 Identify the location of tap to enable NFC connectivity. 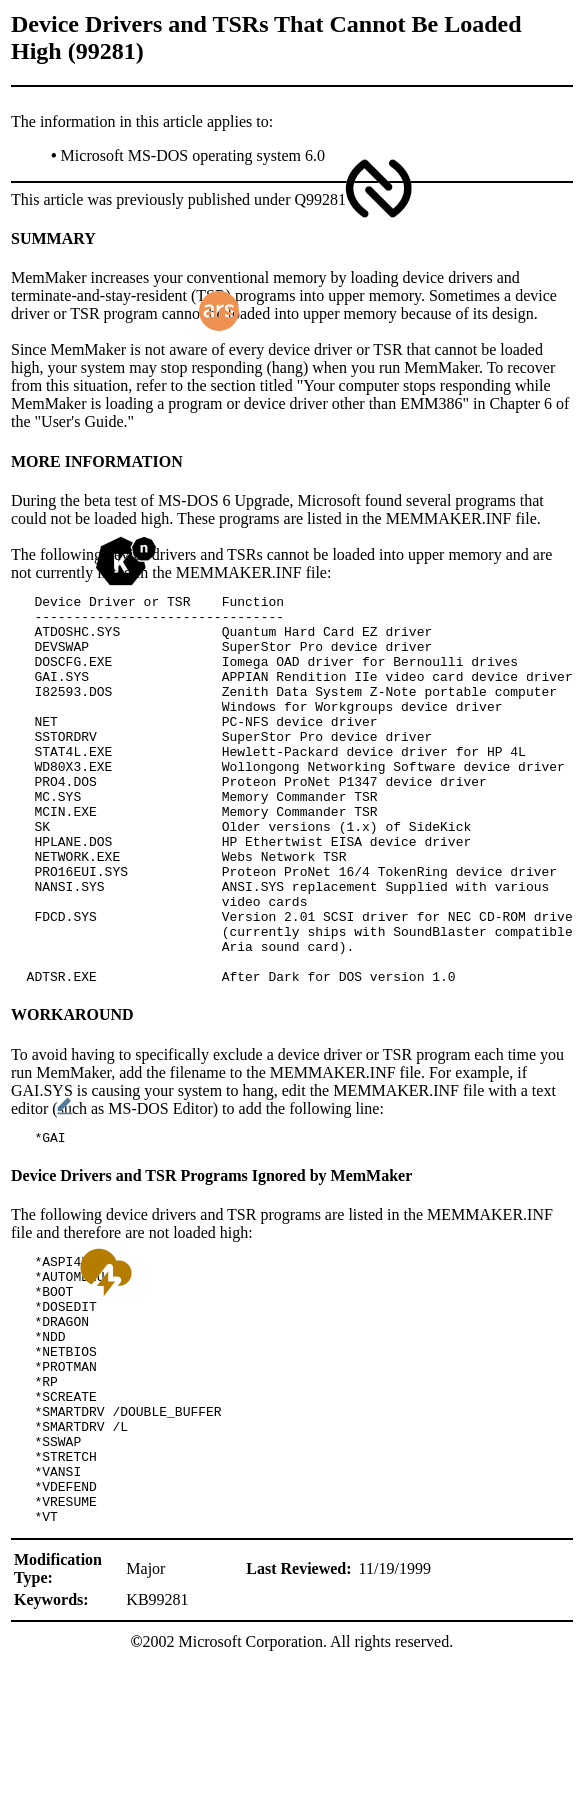
(378, 188).